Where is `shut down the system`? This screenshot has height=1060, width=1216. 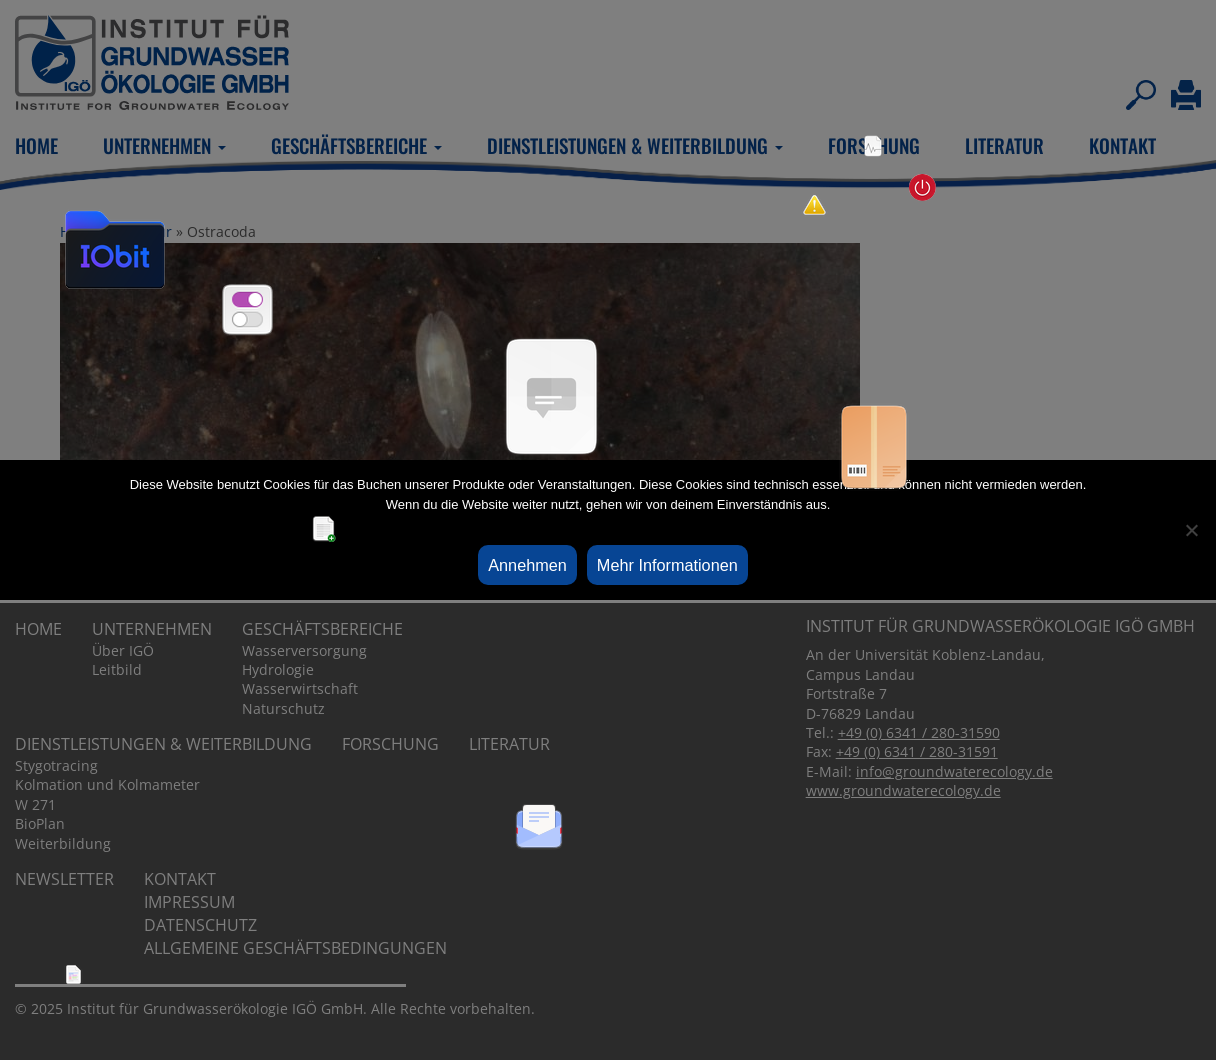
shut down the system is located at coordinates (923, 188).